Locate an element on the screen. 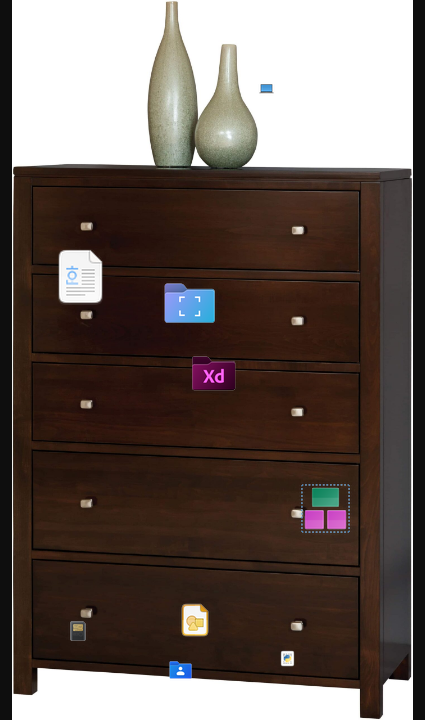  open a Hangul Word Processor (.hwp) document is located at coordinates (80, 276).